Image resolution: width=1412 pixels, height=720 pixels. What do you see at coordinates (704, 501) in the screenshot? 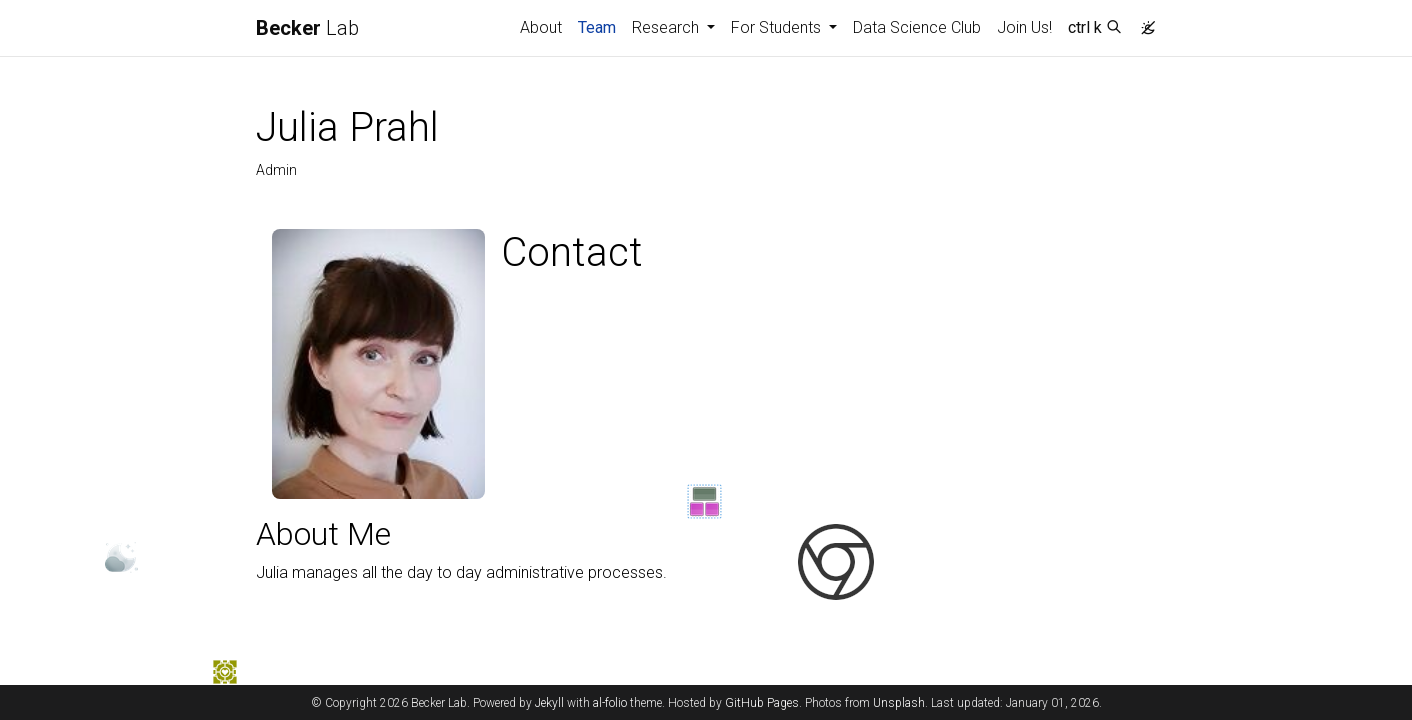
I see `select all items in the current view` at bounding box center [704, 501].